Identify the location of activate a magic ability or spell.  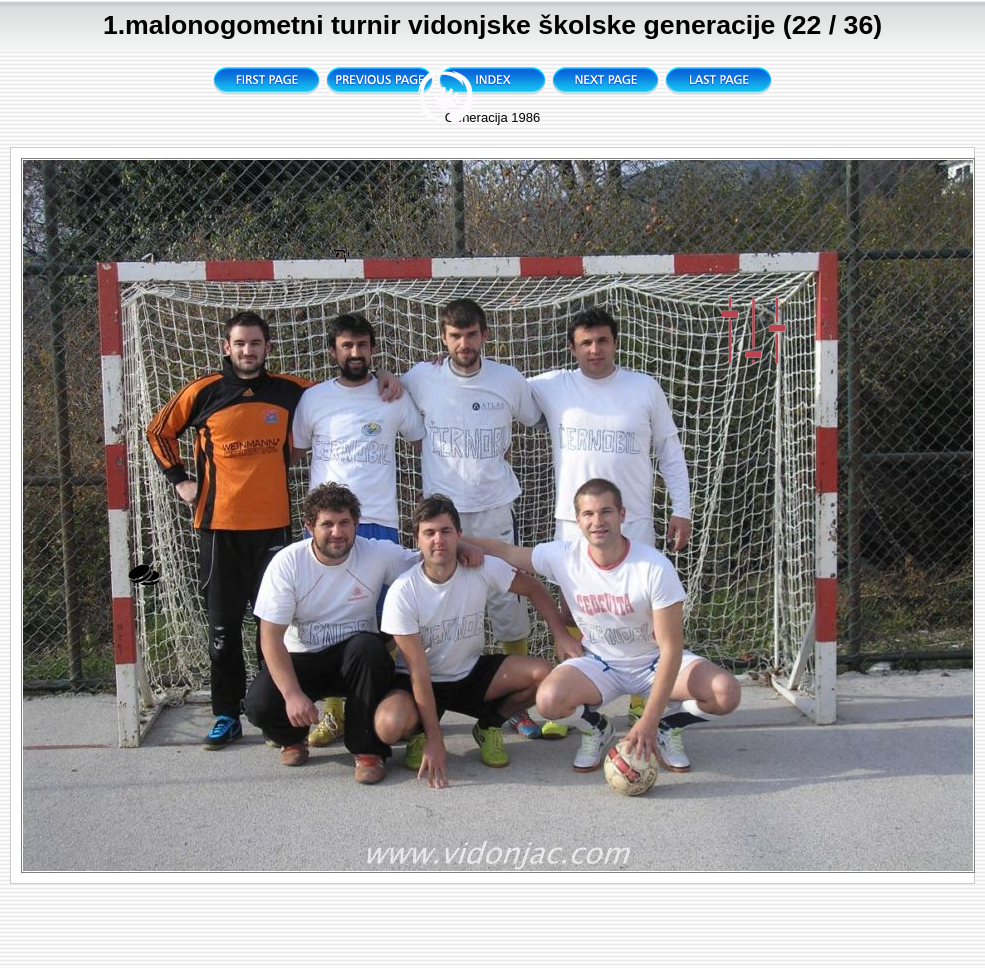
(446, 96).